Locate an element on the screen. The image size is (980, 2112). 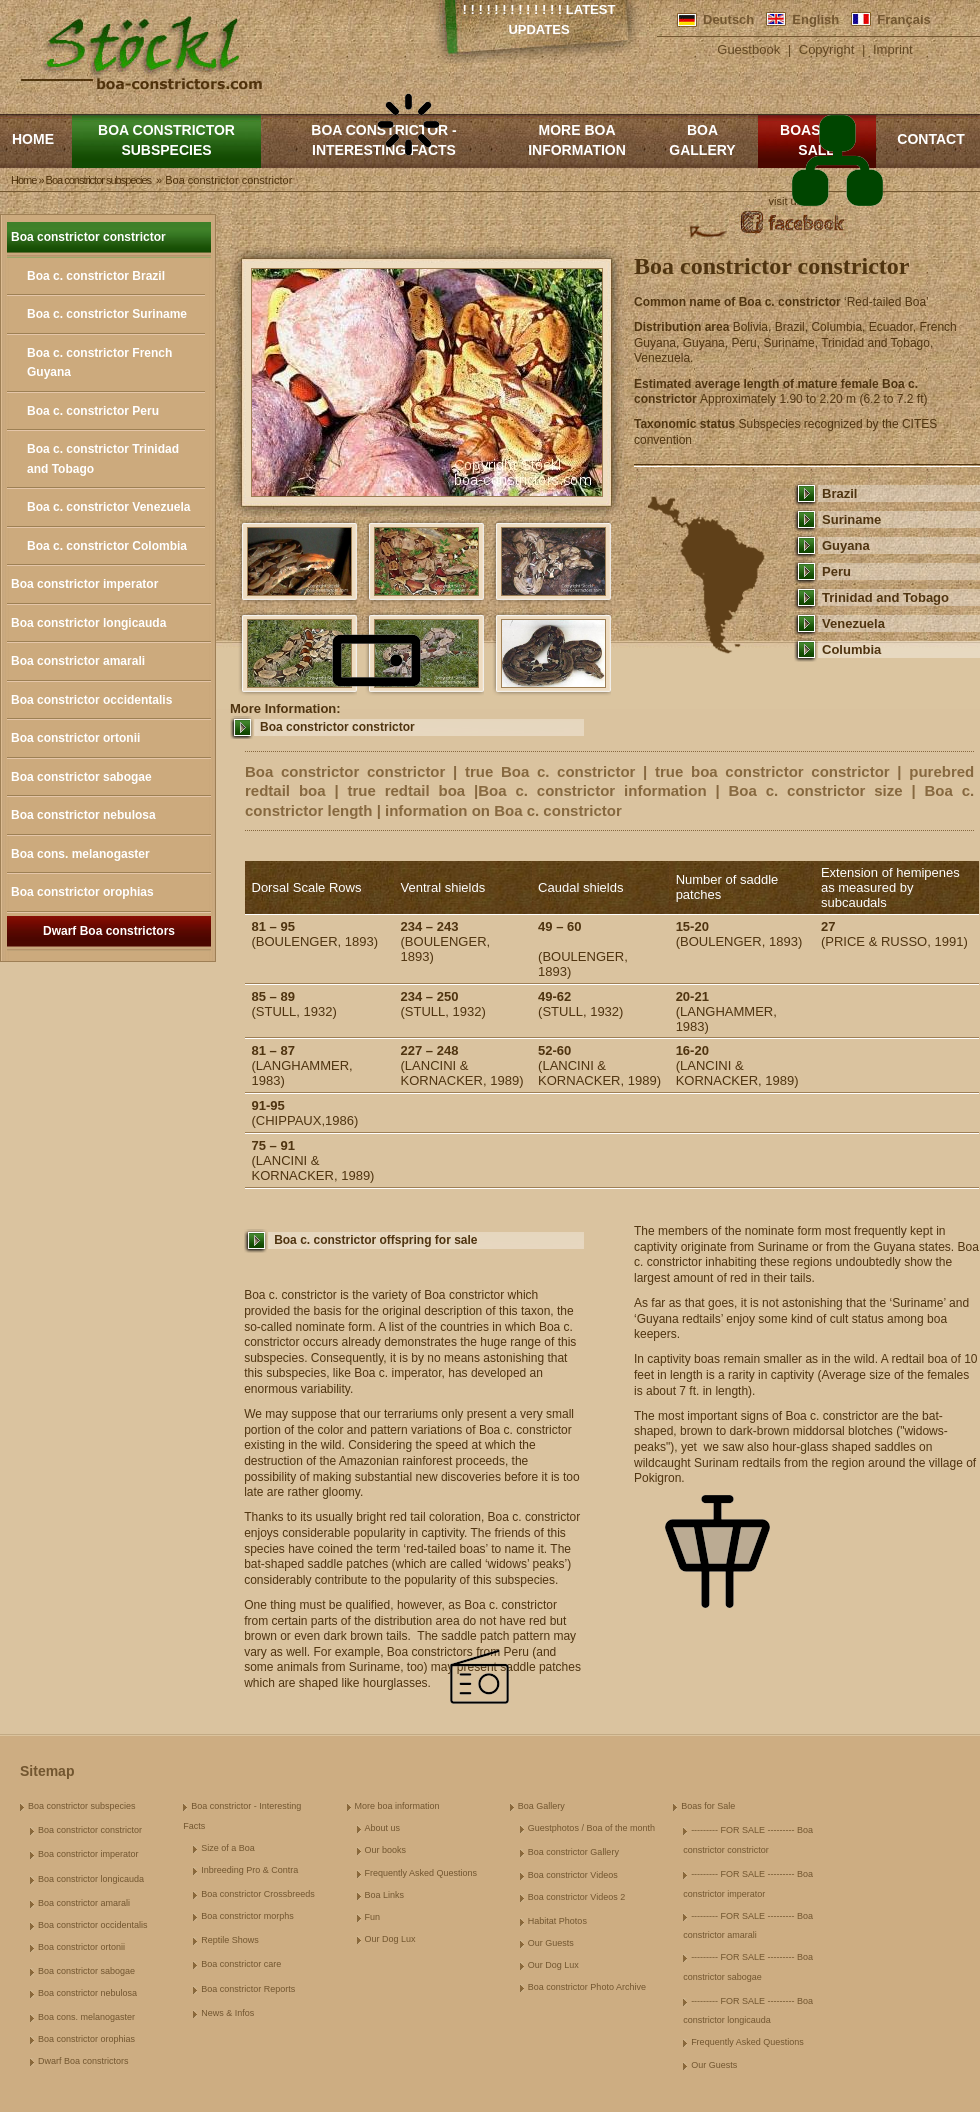
open radio or audio streaming is located at coordinates (479, 1681).